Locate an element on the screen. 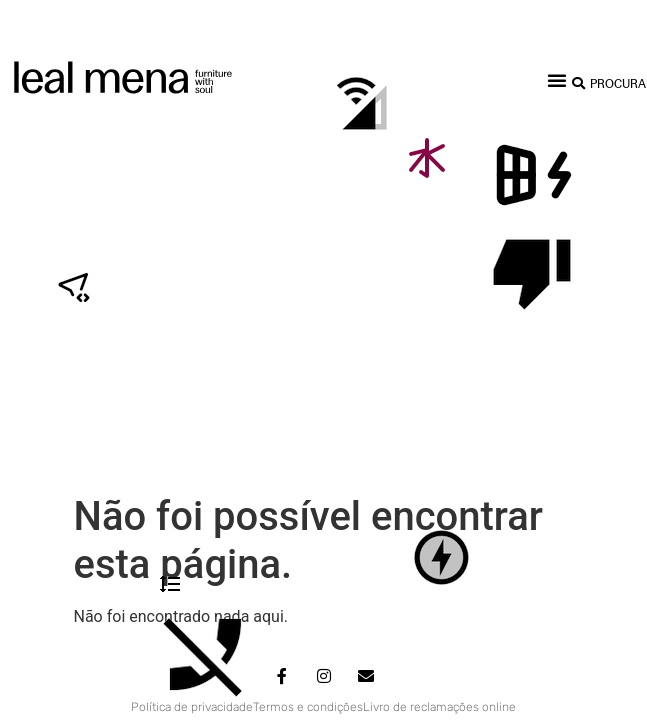 The height and width of the screenshot is (720, 647). indicates offline mode with cached content available is located at coordinates (441, 557).